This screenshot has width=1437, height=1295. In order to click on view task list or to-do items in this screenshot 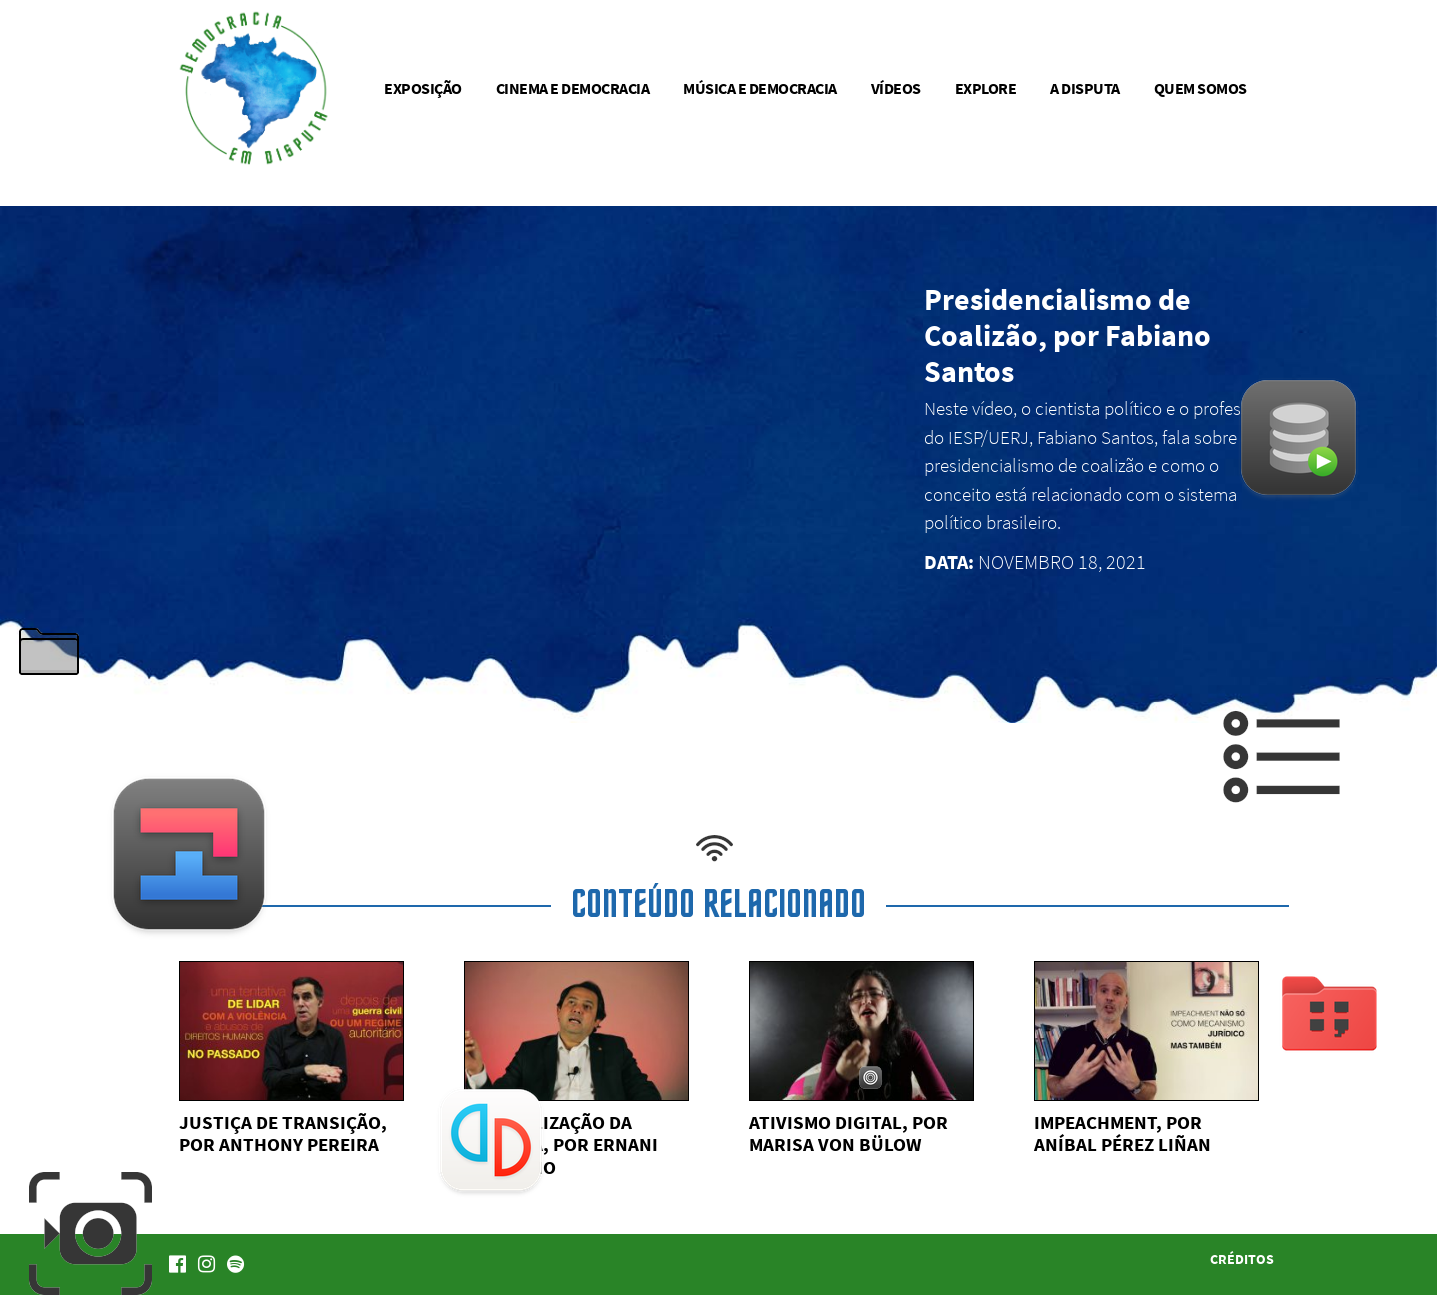, I will do `click(1281, 752)`.